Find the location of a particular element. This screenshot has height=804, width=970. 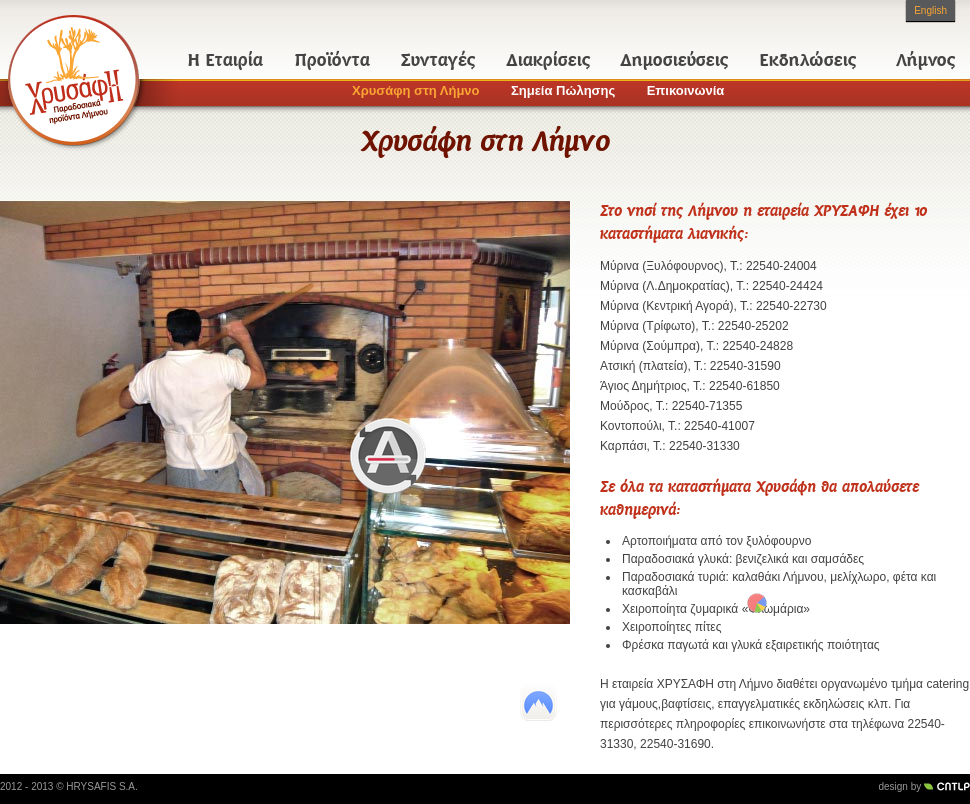

open the software update manager is located at coordinates (388, 456).